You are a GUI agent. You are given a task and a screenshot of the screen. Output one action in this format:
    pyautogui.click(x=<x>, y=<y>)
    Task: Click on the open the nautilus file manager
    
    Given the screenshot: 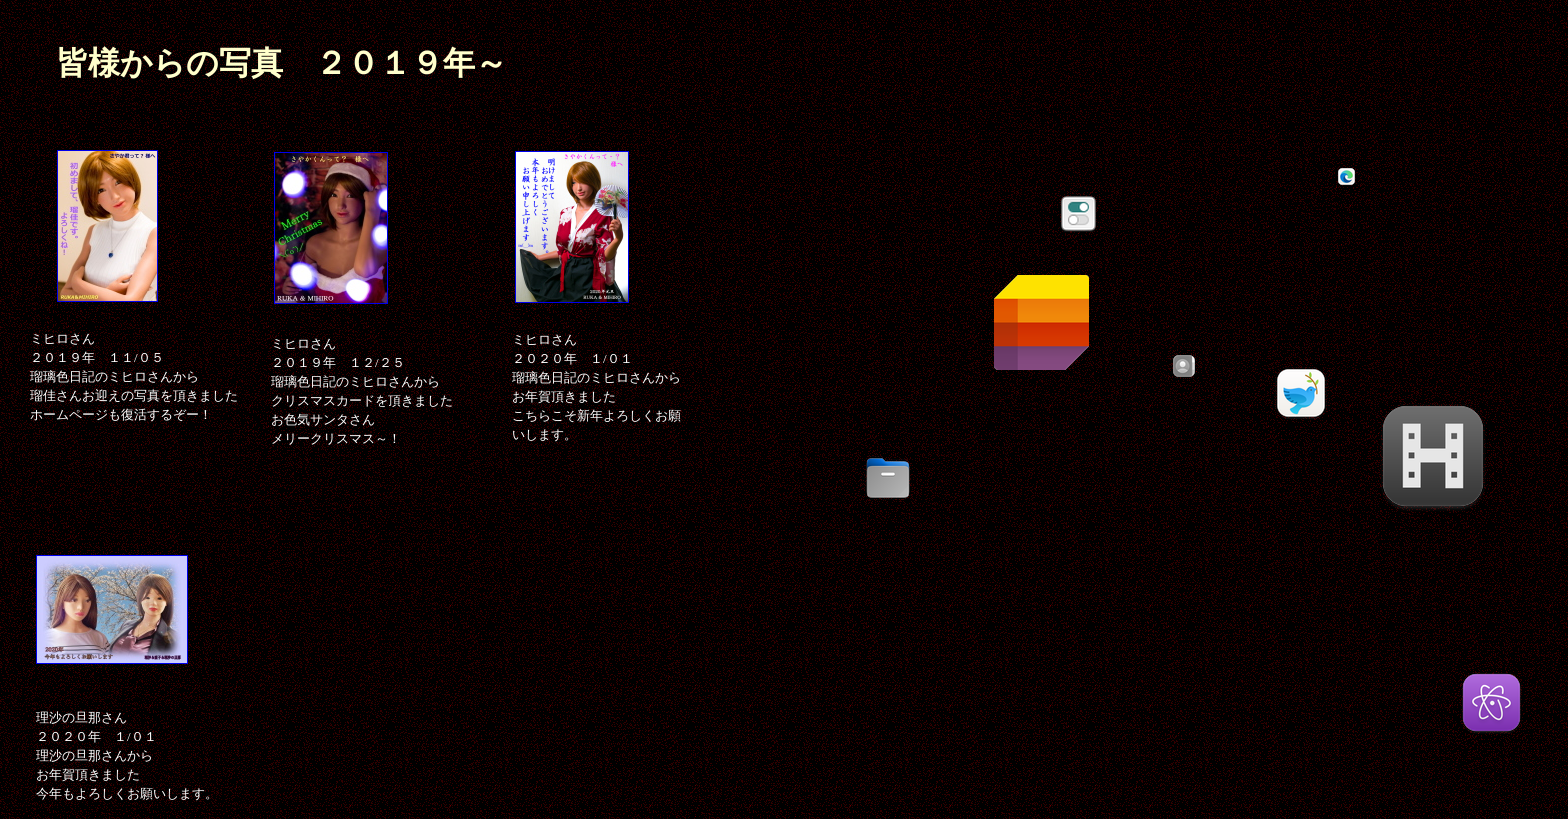 What is the action you would take?
    pyautogui.click(x=888, y=478)
    